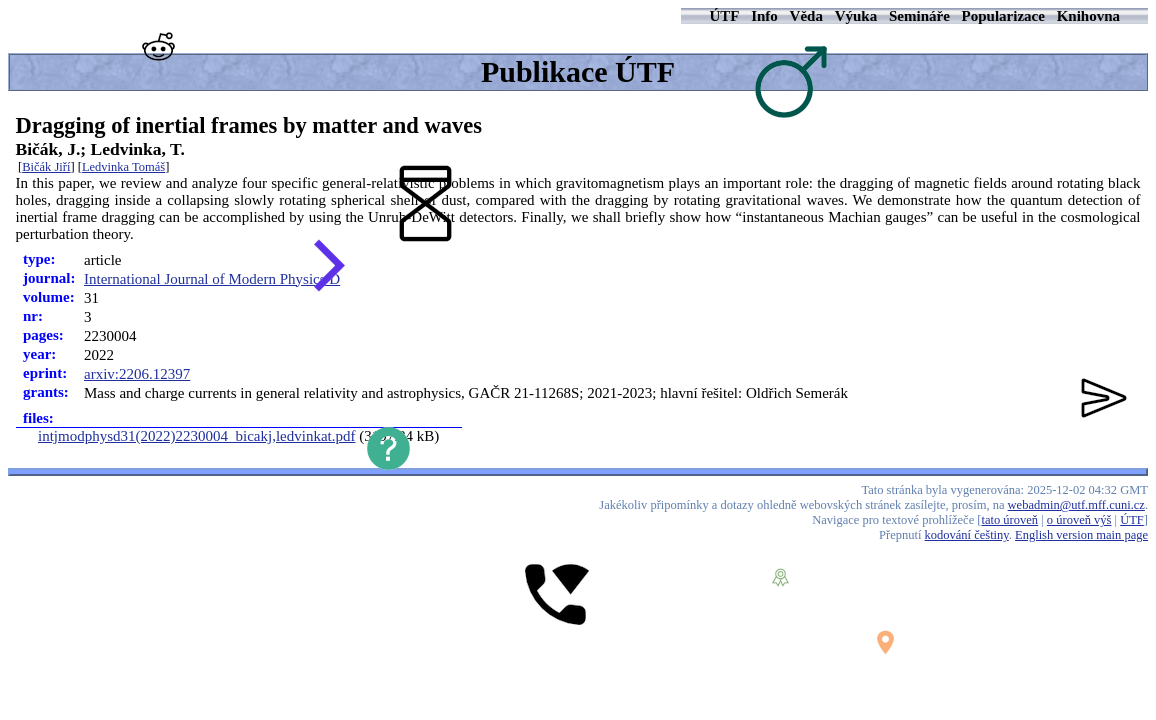 This screenshot has height=720, width=1156. I want to click on view current location on map, so click(885, 642).